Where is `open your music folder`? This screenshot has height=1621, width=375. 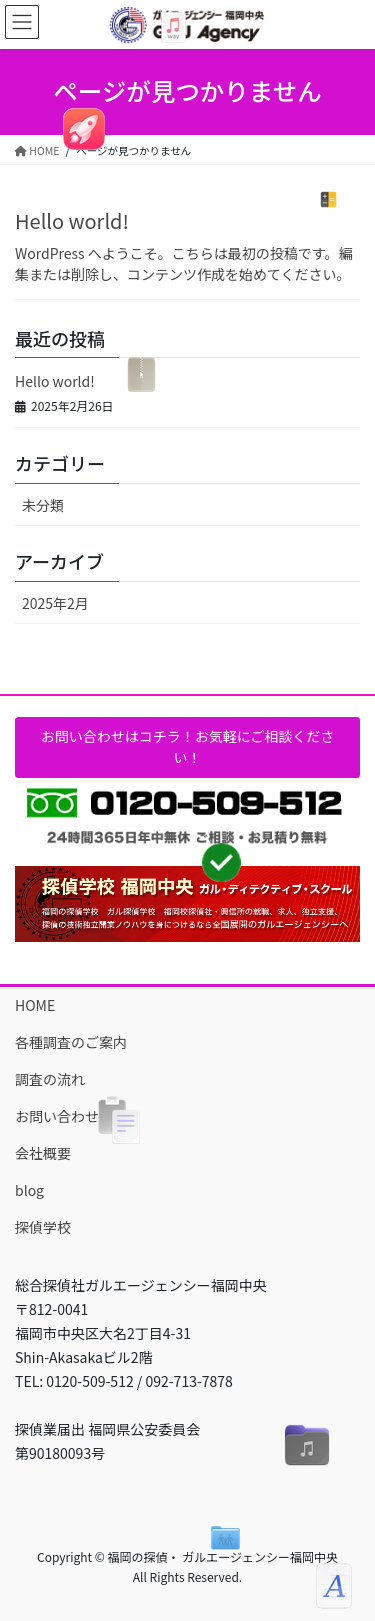
open your music folder is located at coordinates (307, 1445).